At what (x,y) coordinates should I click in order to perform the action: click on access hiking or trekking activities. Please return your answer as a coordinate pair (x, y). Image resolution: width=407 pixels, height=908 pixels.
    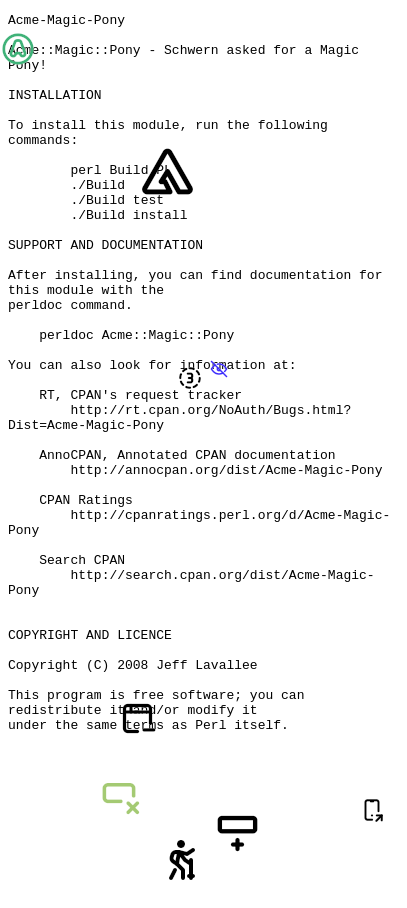
    Looking at the image, I should click on (181, 860).